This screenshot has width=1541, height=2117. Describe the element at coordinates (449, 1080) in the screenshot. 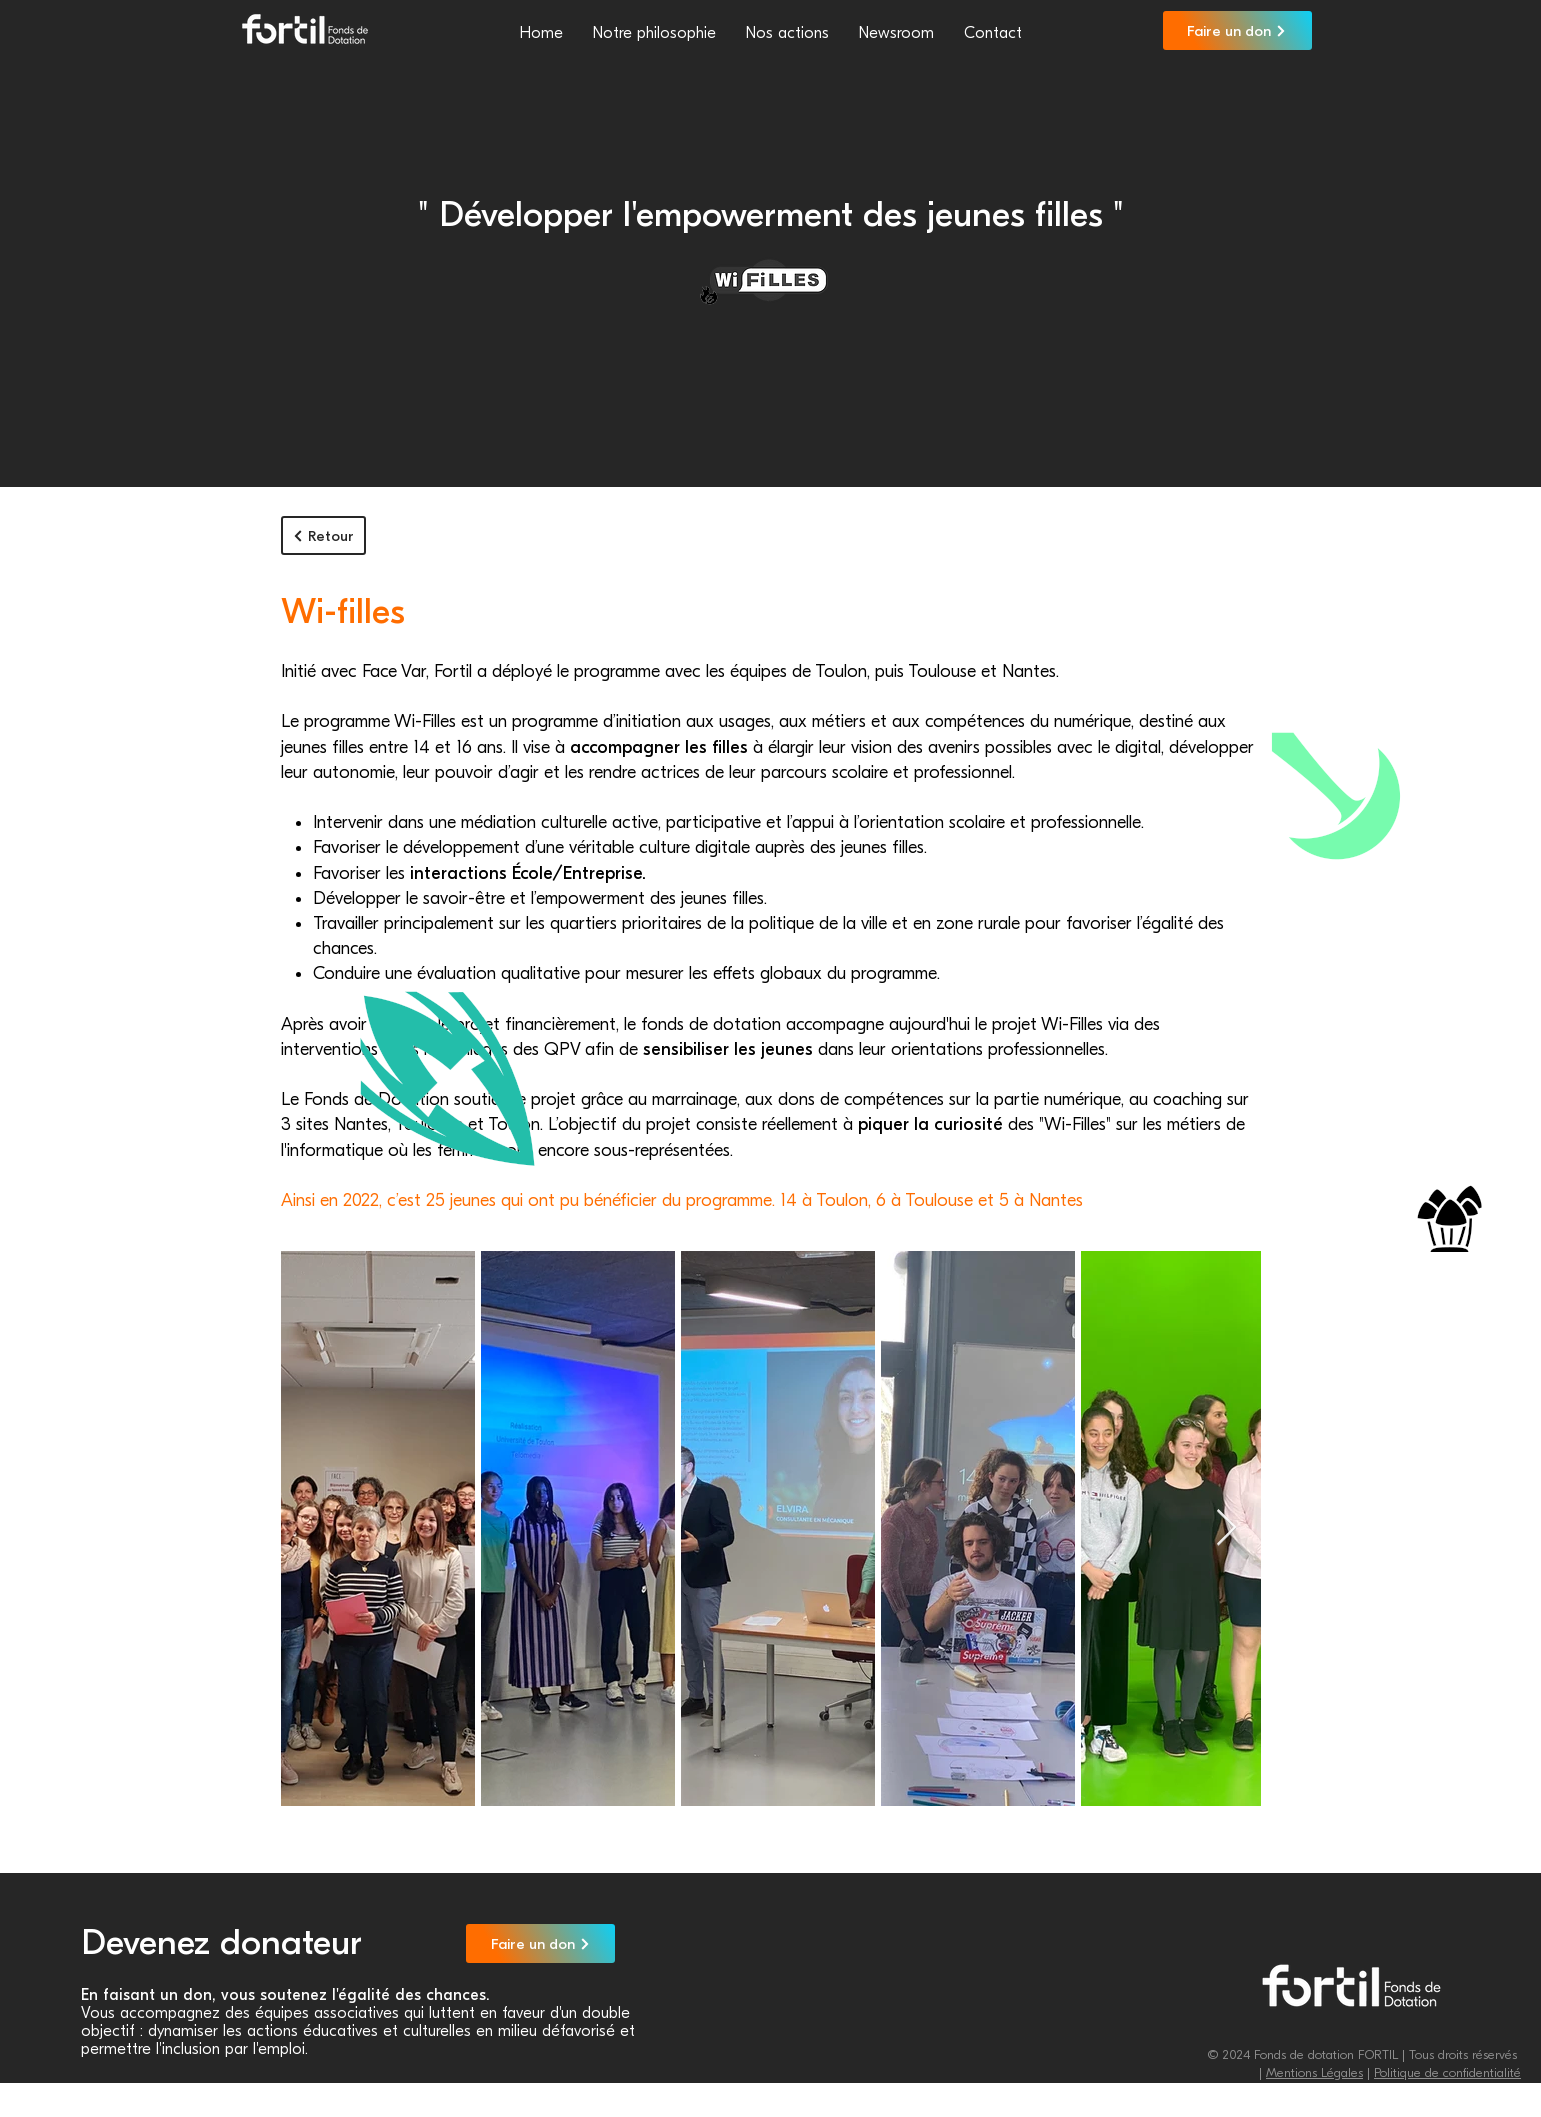

I see `throw or launch a dagger attack` at that location.